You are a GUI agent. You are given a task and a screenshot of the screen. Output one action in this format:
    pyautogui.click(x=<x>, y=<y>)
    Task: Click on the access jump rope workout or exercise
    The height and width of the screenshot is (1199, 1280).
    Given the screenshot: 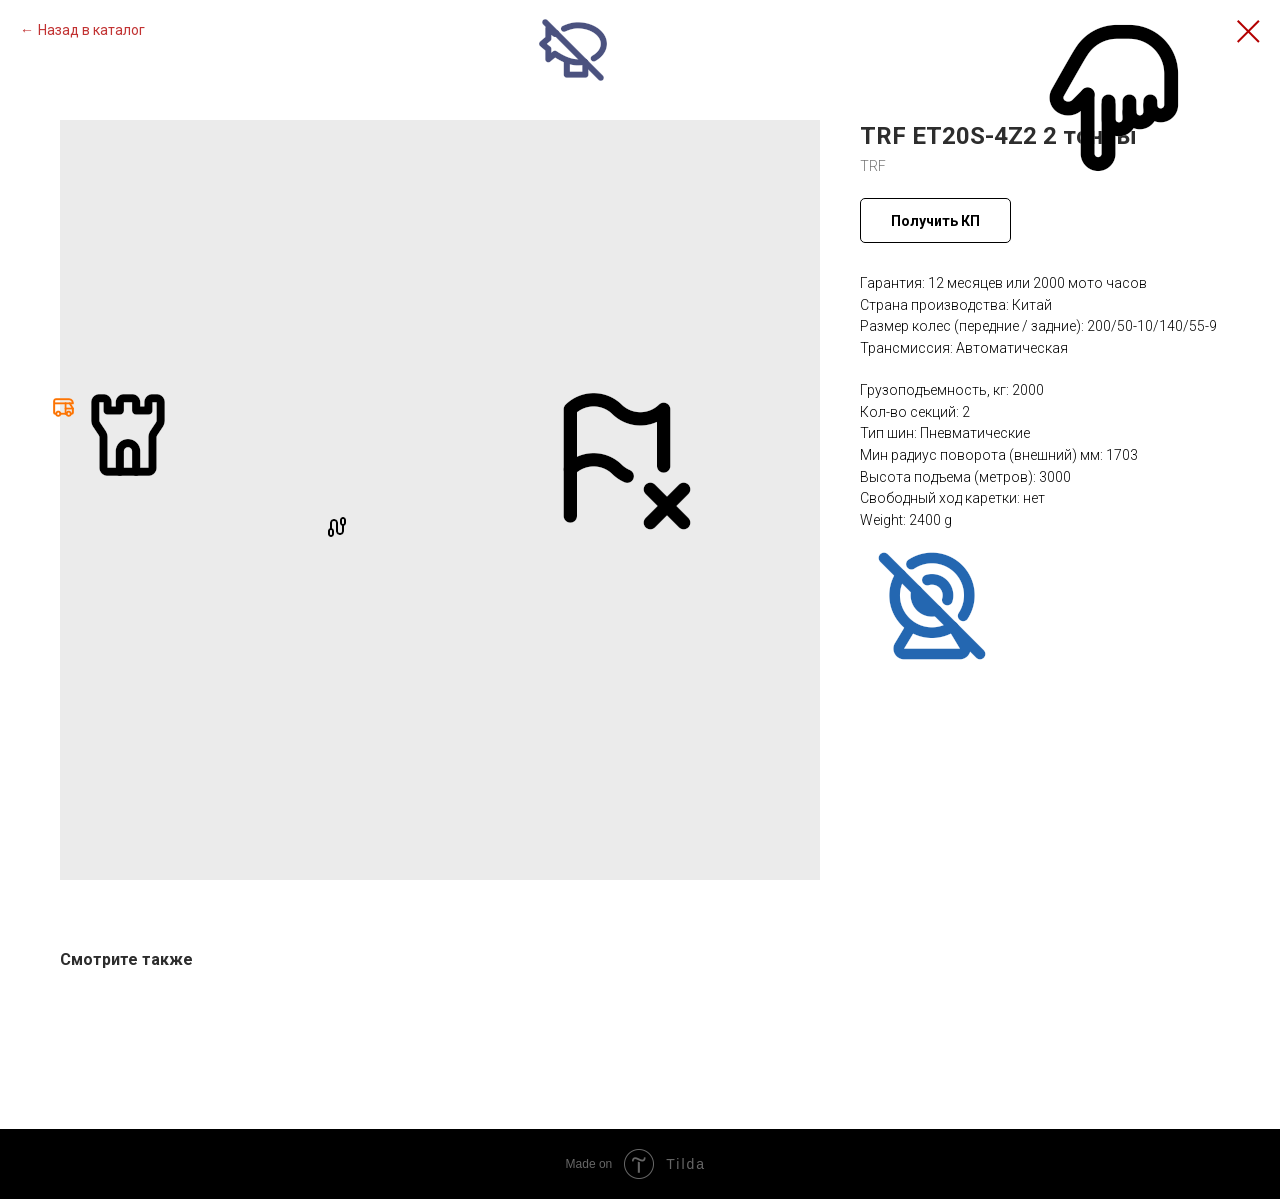 What is the action you would take?
    pyautogui.click(x=337, y=527)
    